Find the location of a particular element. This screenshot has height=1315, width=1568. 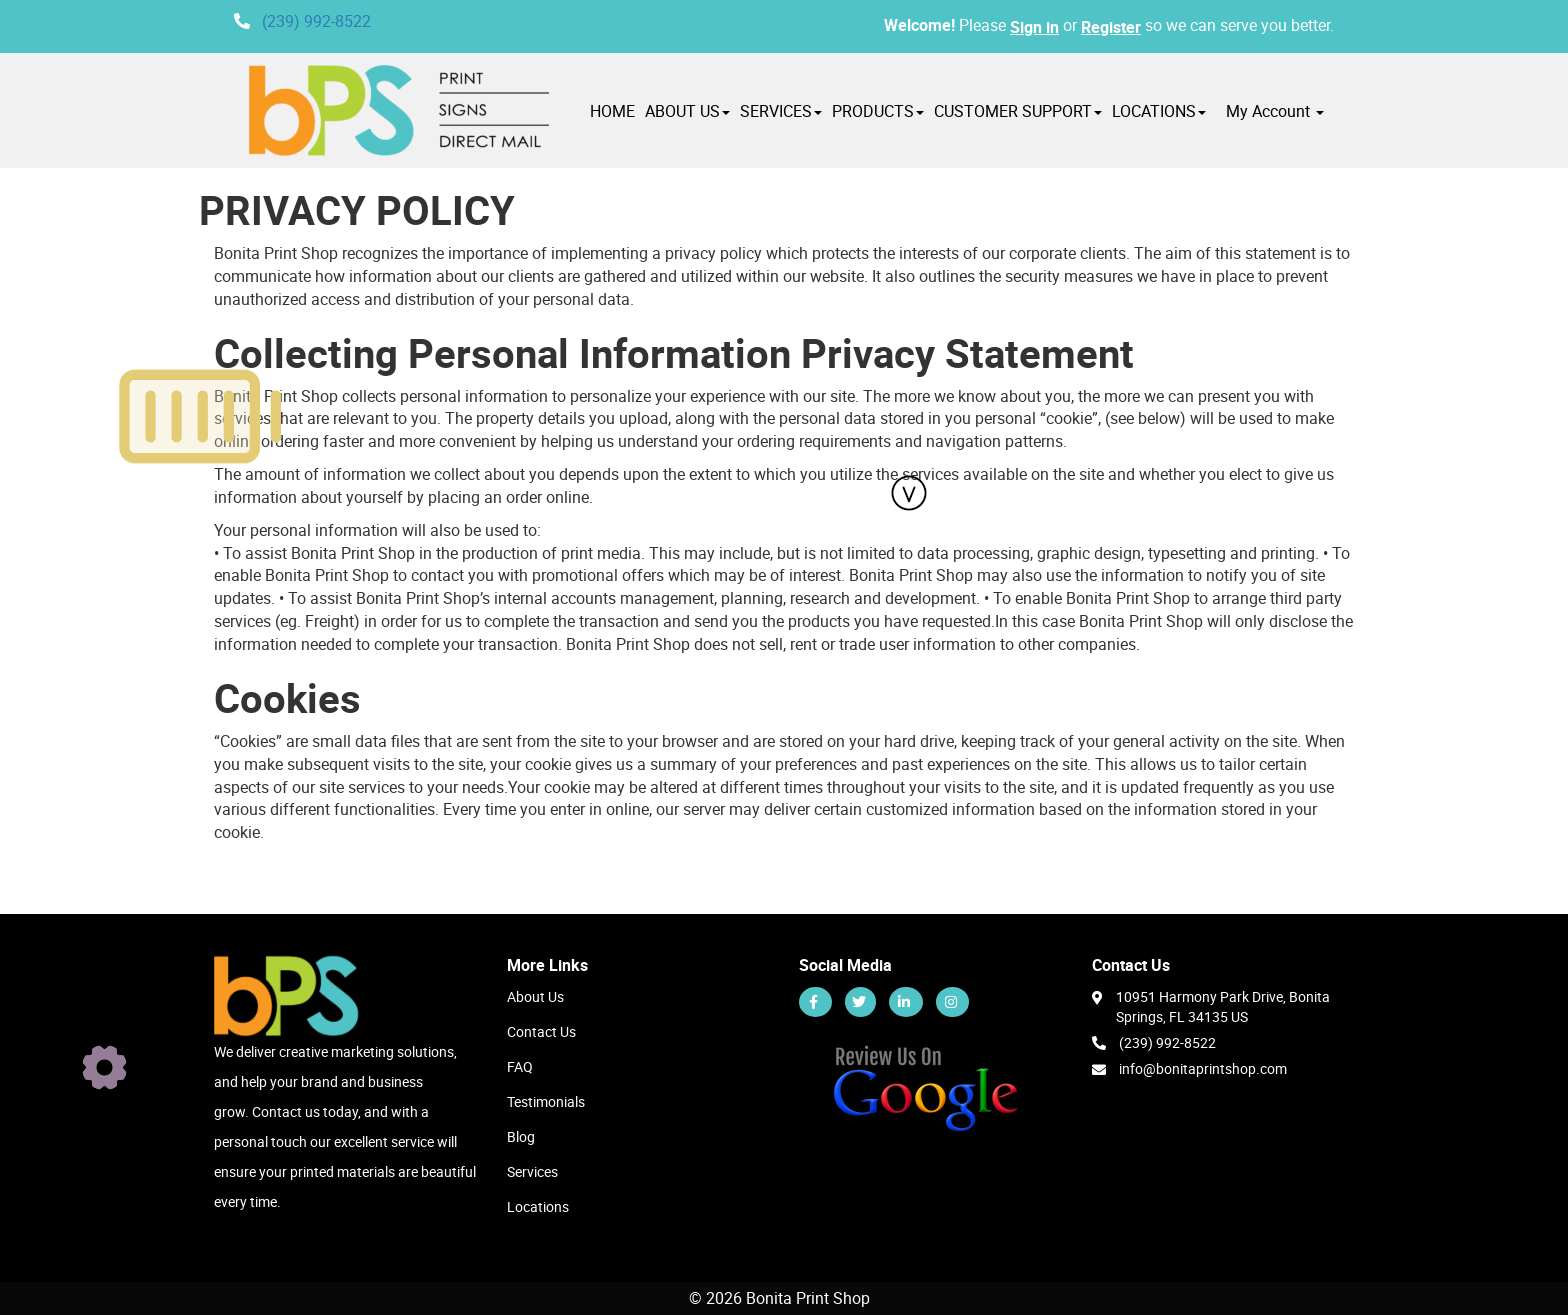

open settings is located at coordinates (104, 1067).